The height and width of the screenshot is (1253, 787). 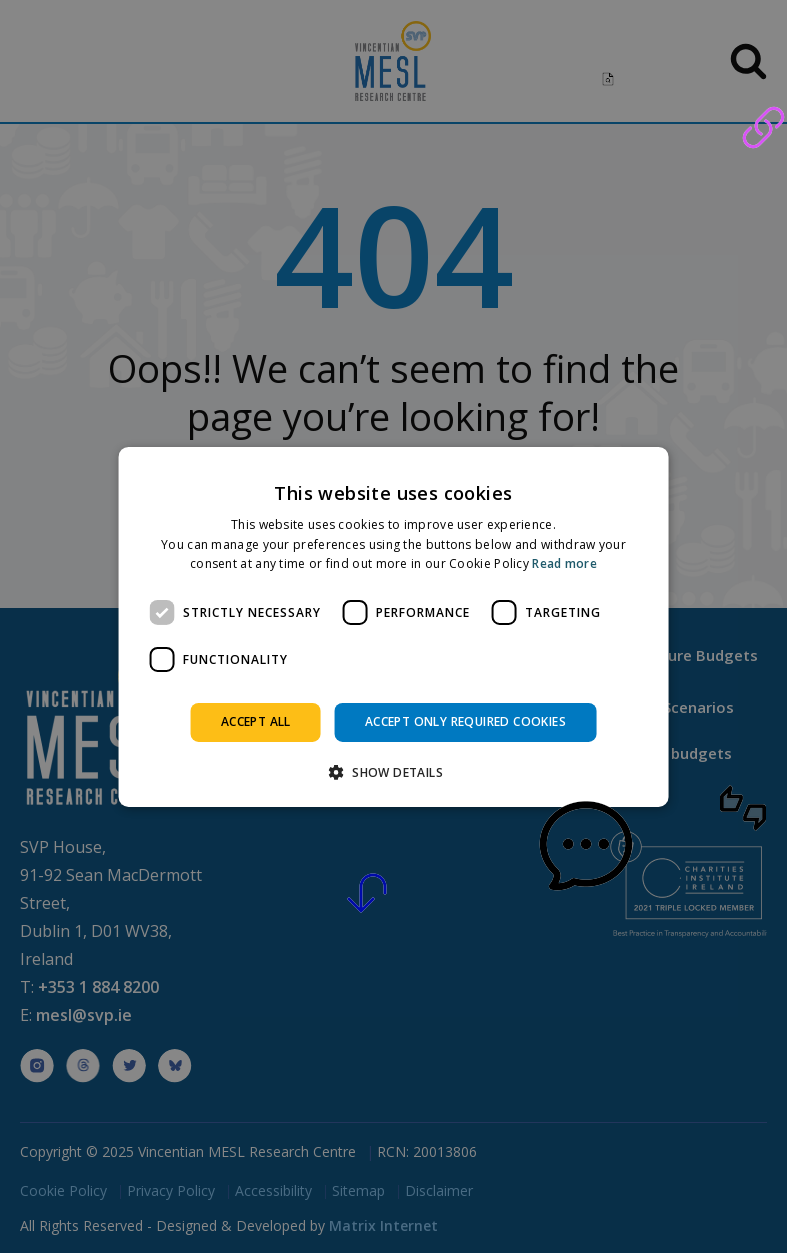 I want to click on search within a document, so click(x=608, y=79).